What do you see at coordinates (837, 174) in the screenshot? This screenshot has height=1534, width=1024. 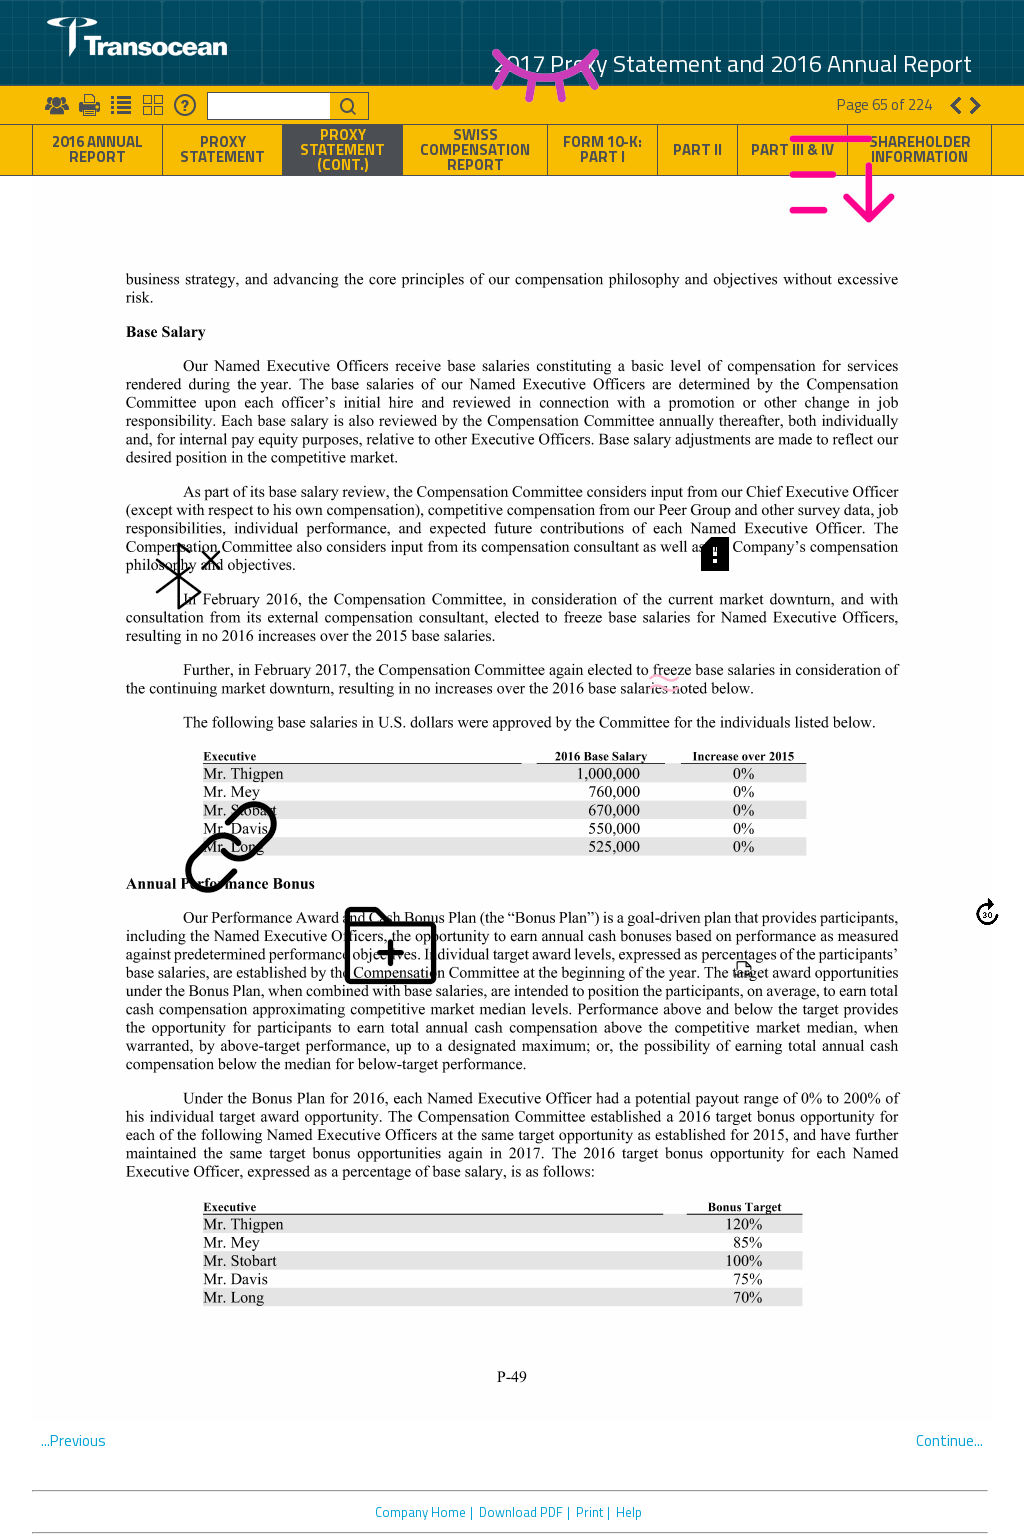 I see `sort items in ascending order` at bounding box center [837, 174].